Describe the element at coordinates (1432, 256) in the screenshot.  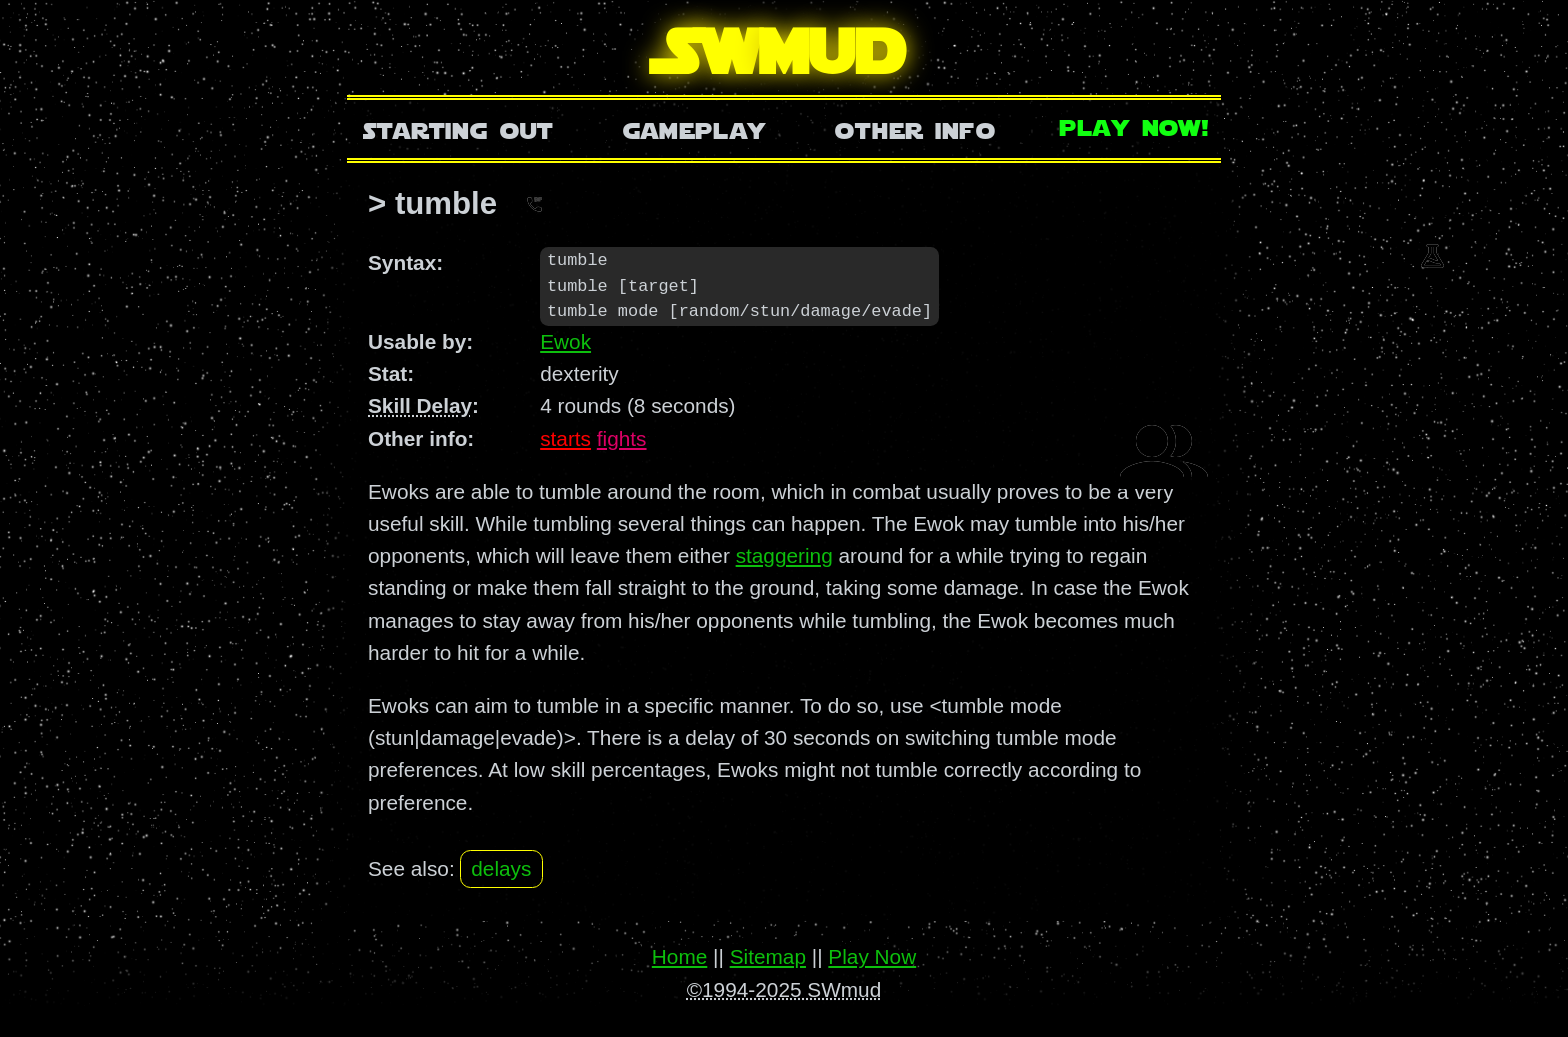
I see `access experimental or beta features` at that location.